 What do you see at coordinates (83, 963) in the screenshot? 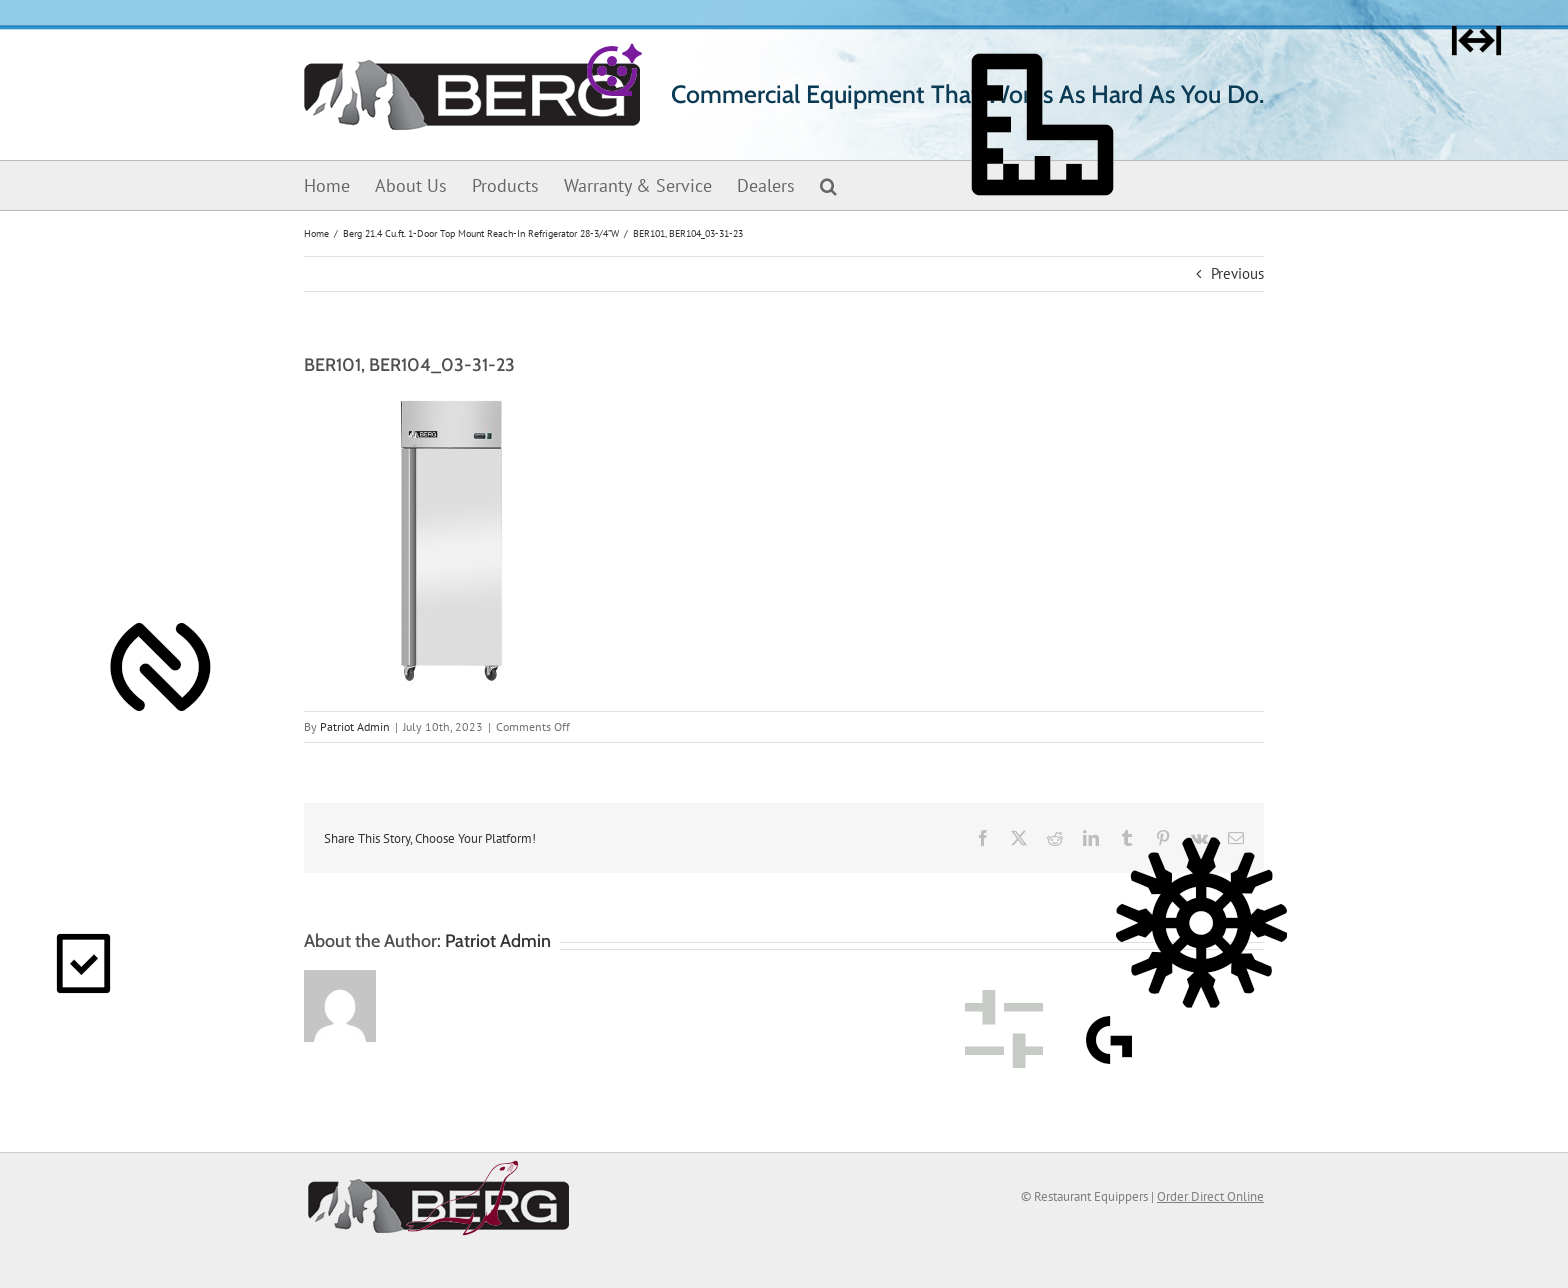
I see `mark task as complete` at bounding box center [83, 963].